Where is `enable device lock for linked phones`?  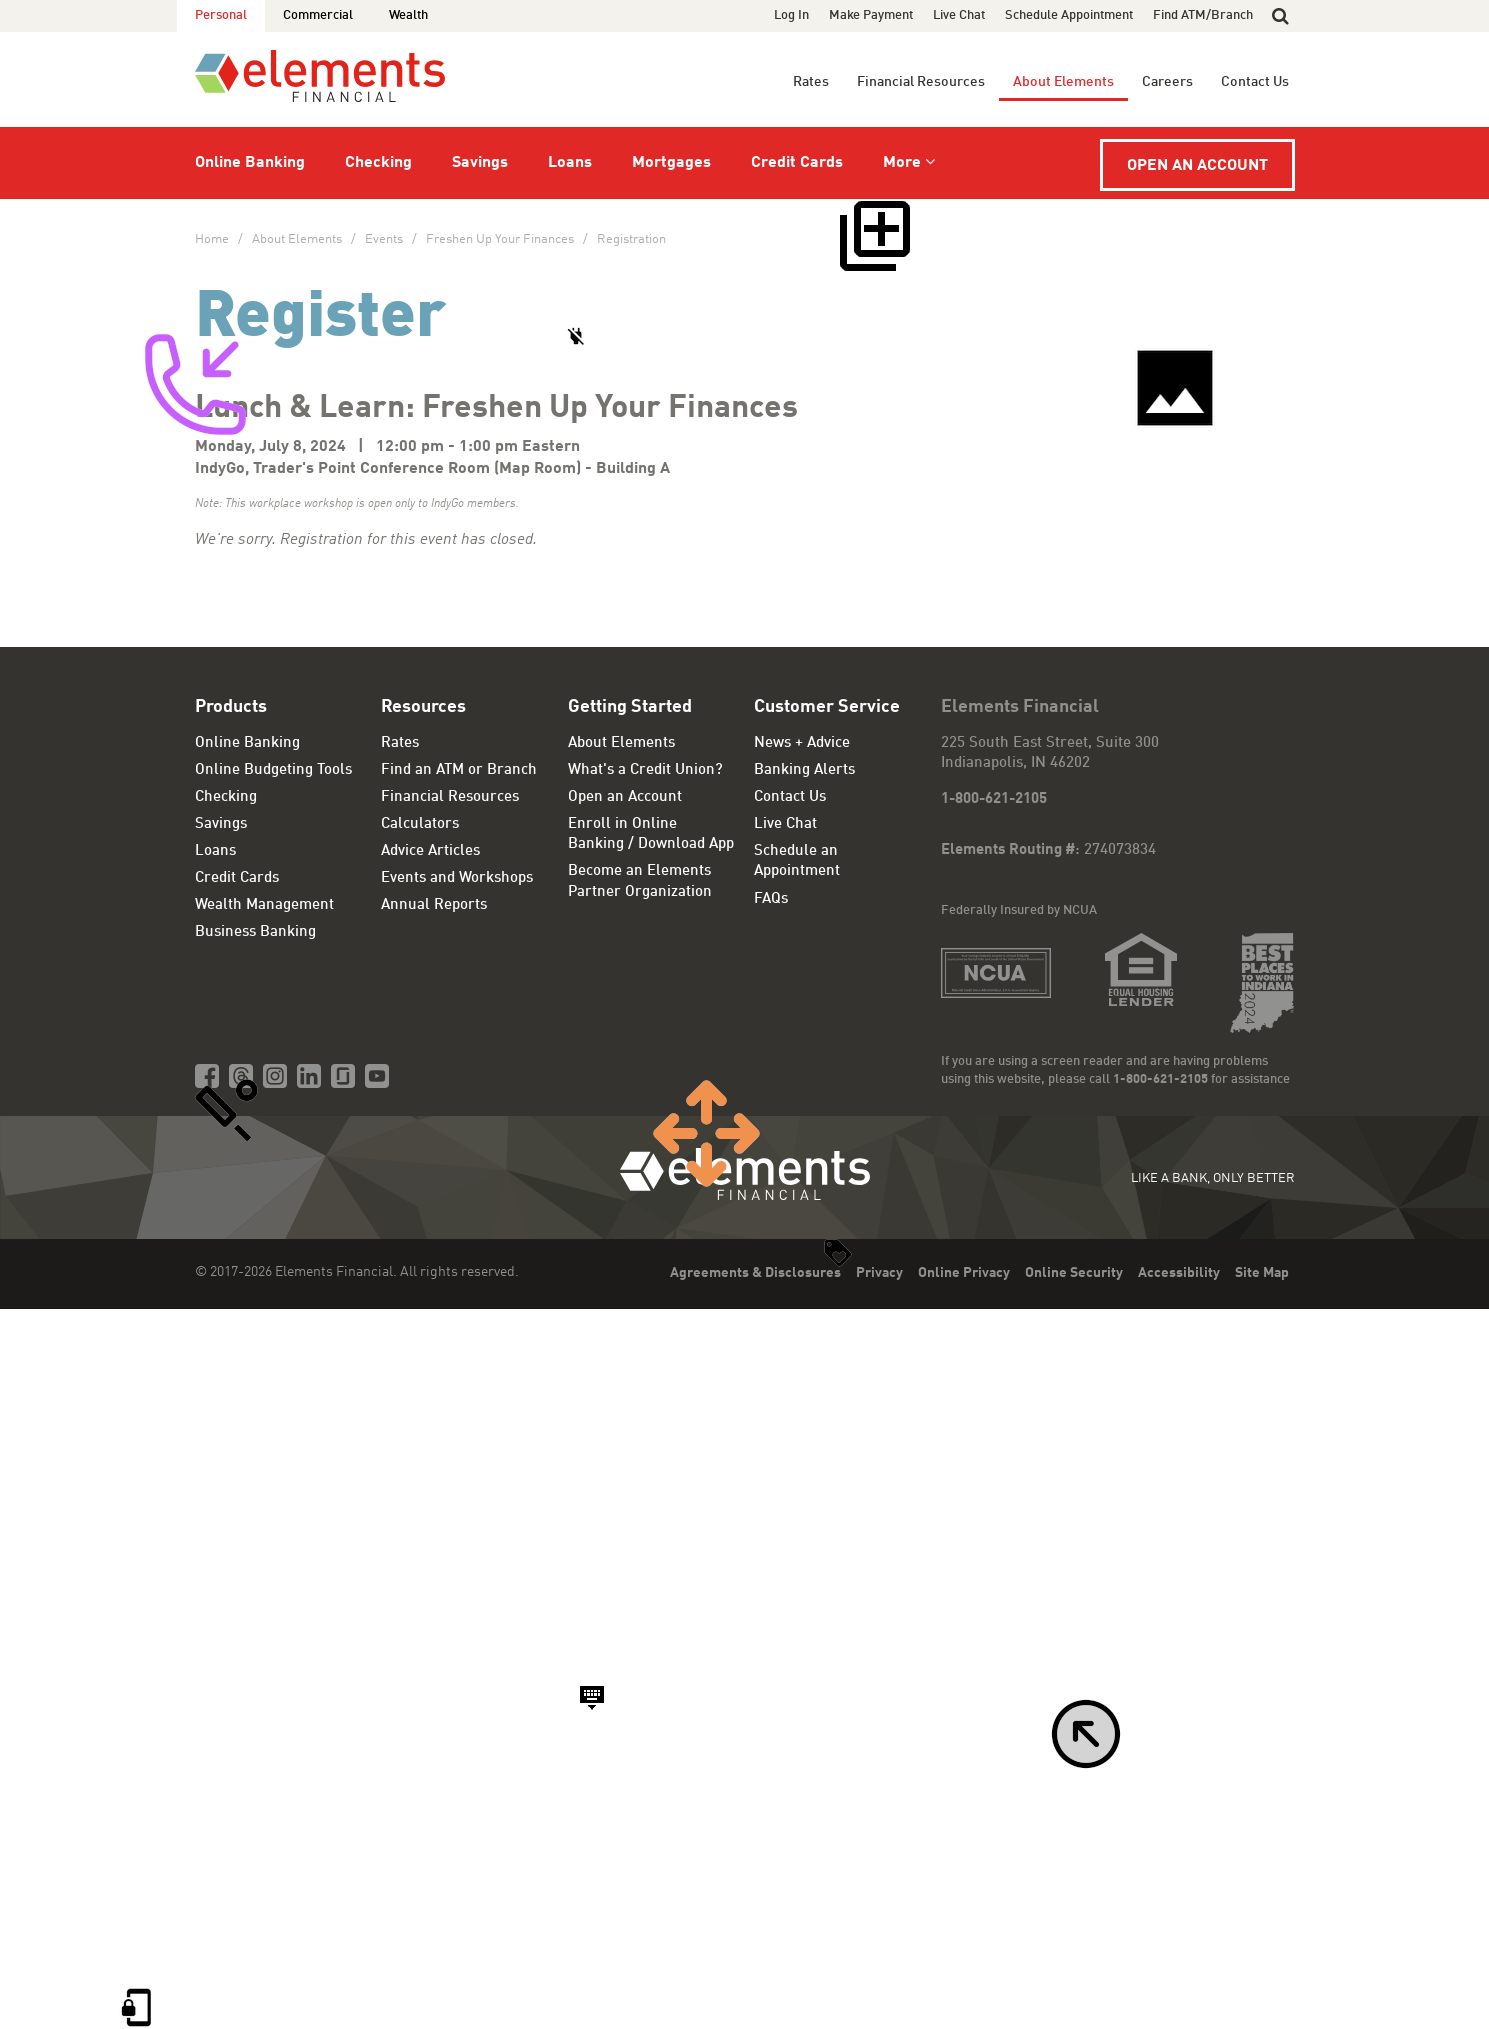
enable device lock for linked phones is located at coordinates (135, 2007).